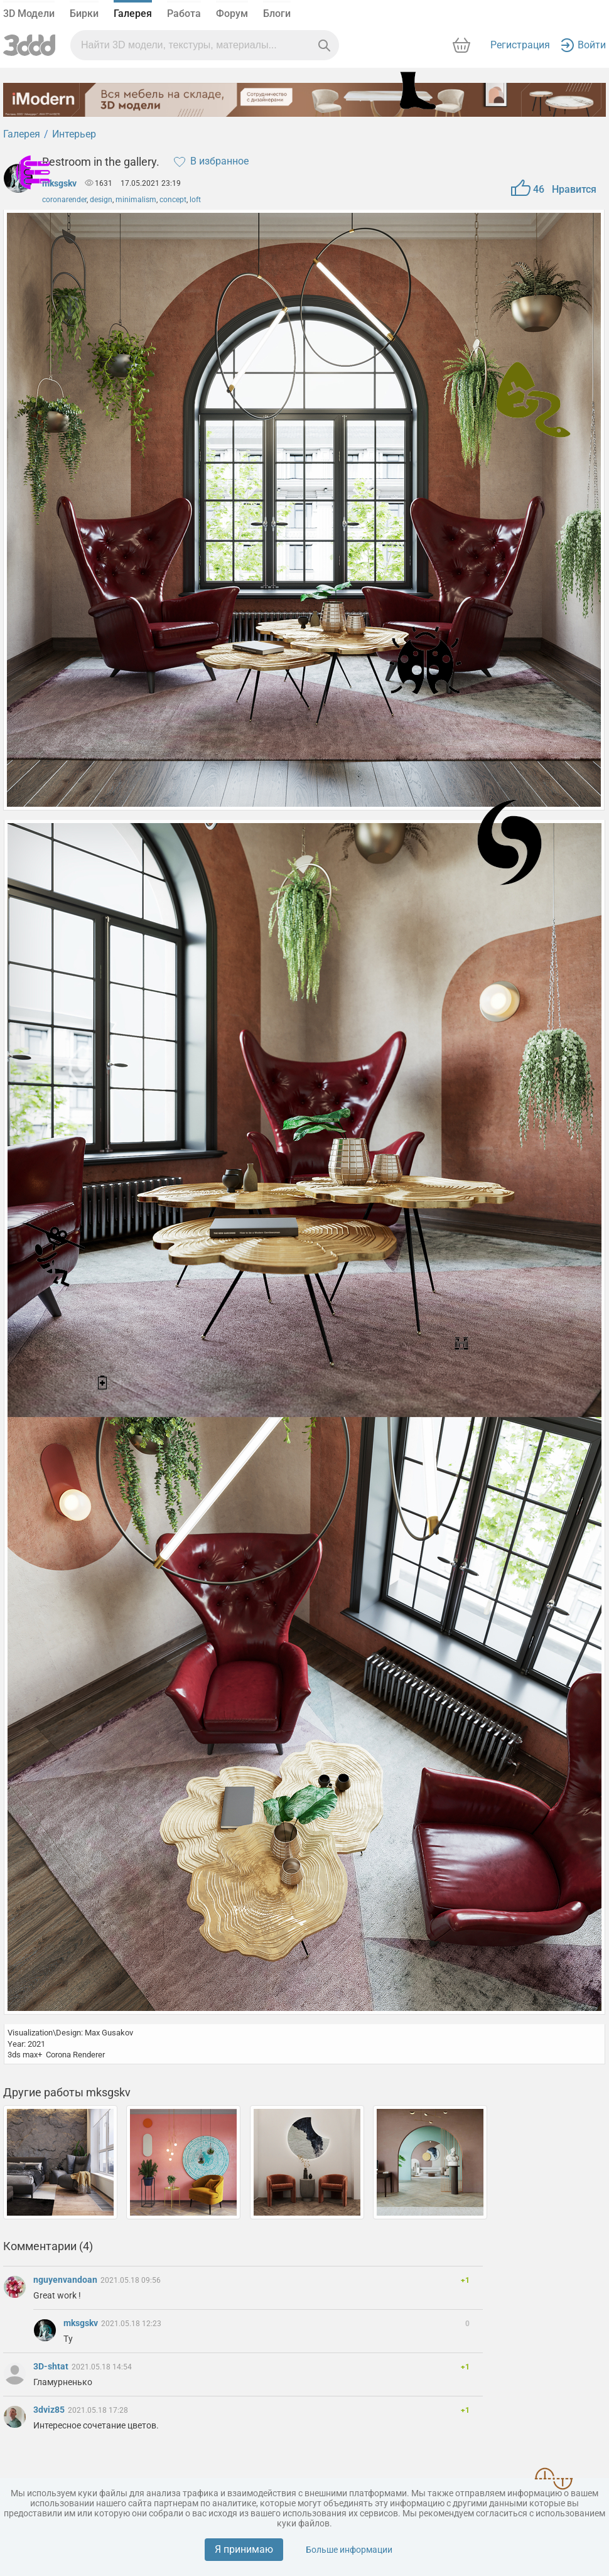 This screenshot has width=609, height=2576. I want to click on indicates barefoot or no footwear required, so click(417, 90).